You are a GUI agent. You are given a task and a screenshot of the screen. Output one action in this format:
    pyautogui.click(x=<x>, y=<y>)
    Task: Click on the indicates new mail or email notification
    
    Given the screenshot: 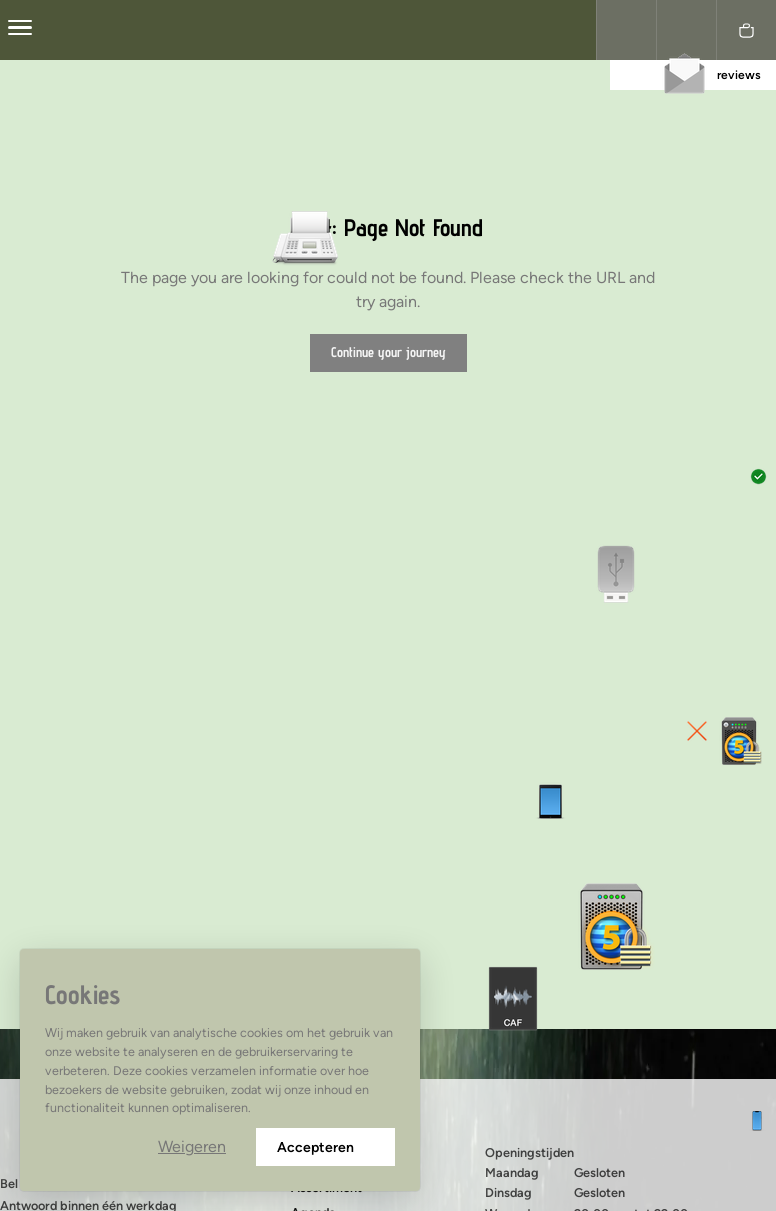 What is the action you would take?
    pyautogui.click(x=684, y=73)
    